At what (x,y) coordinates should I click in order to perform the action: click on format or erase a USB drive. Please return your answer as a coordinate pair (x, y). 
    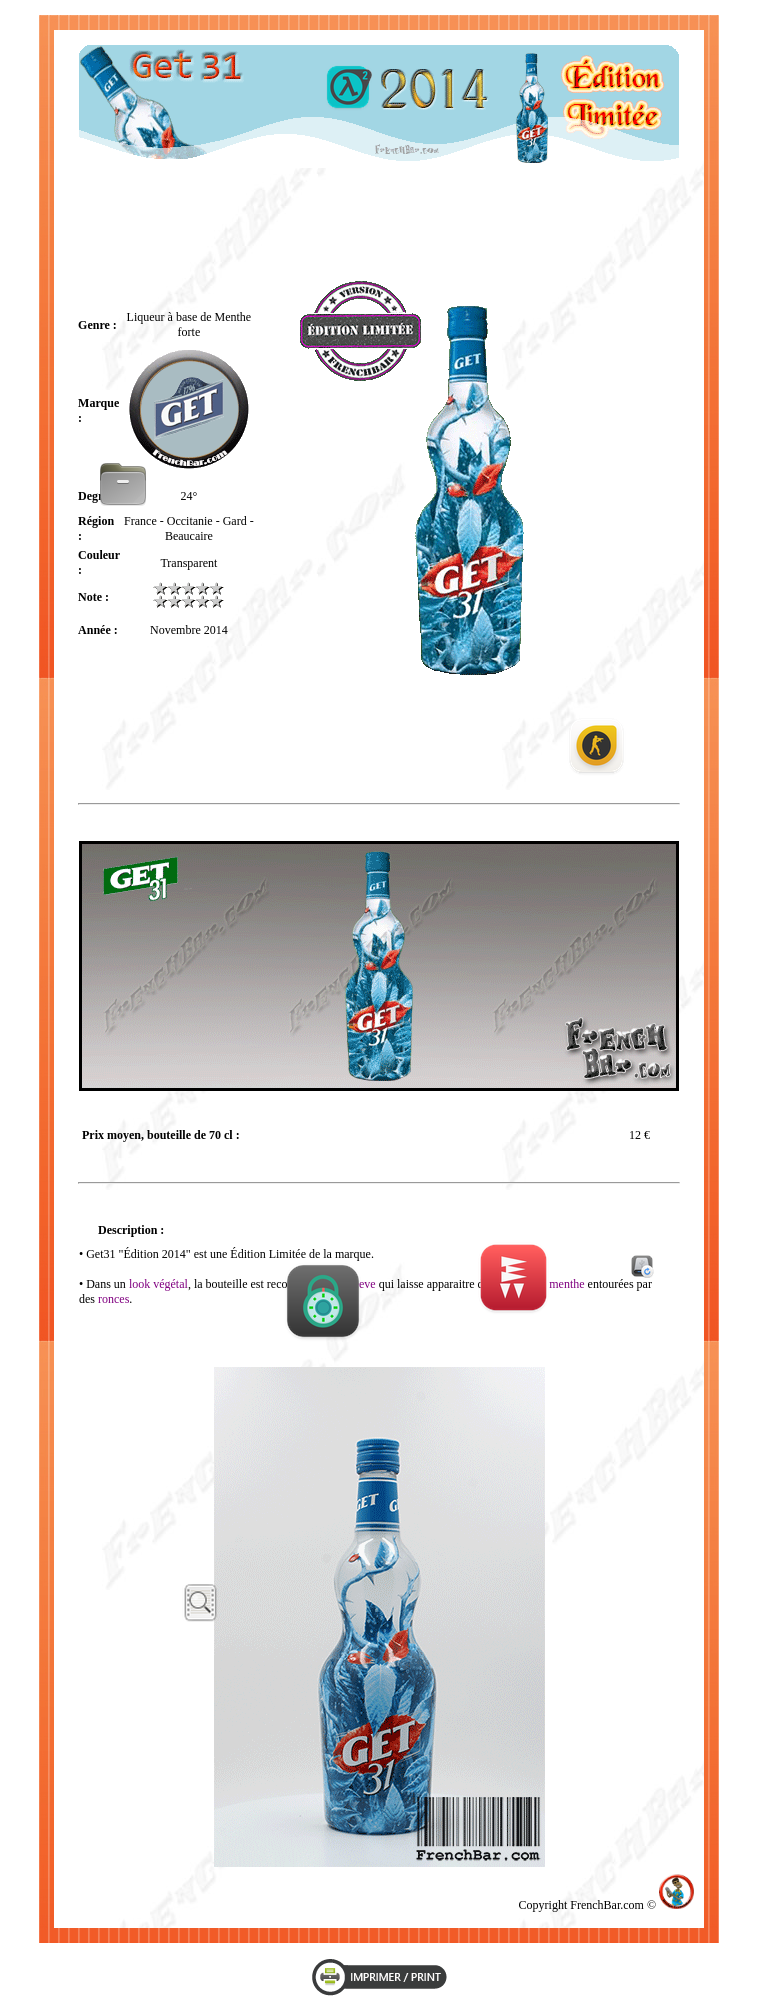
    Looking at the image, I should click on (642, 1266).